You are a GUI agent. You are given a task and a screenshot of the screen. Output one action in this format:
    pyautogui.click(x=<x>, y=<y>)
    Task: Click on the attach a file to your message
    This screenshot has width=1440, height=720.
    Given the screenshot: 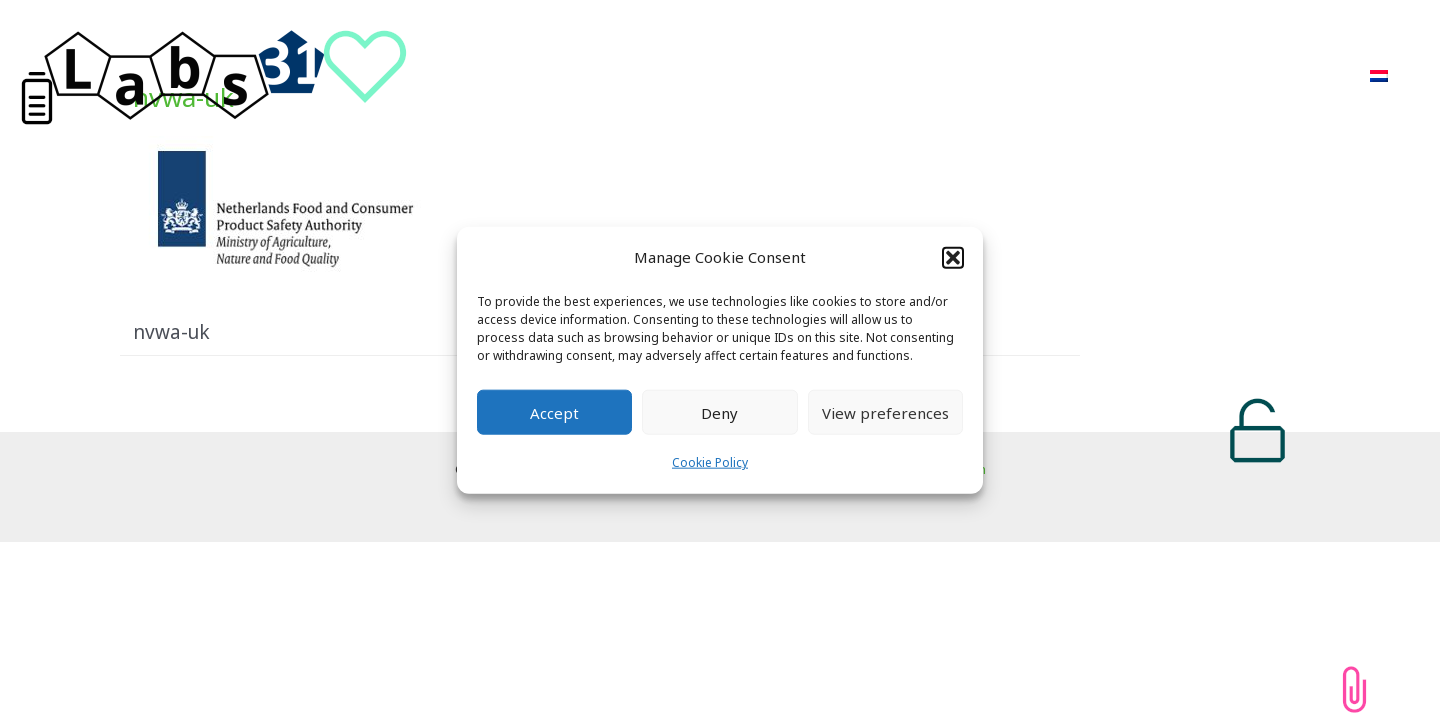 What is the action you would take?
    pyautogui.click(x=1354, y=689)
    